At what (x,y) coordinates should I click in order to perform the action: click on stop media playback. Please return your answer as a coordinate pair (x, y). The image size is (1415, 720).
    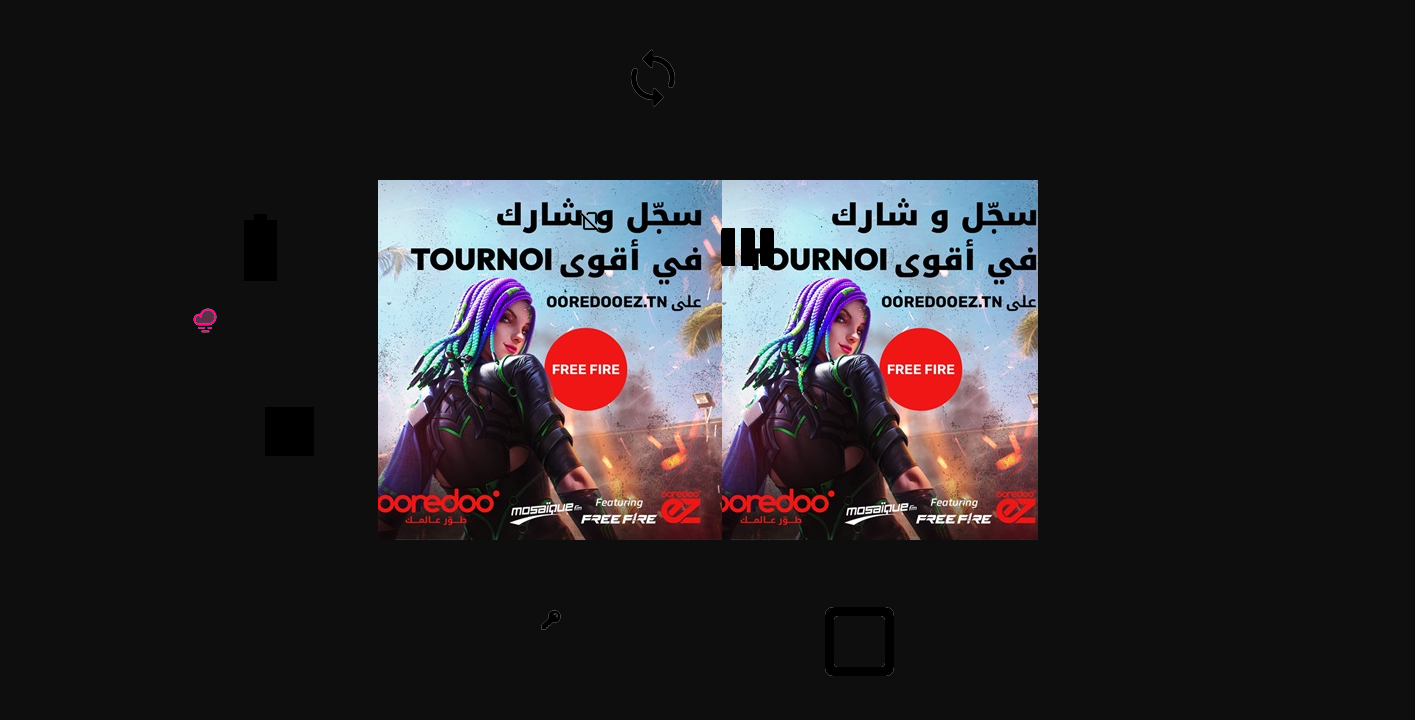
    Looking at the image, I should click on (289, 431).